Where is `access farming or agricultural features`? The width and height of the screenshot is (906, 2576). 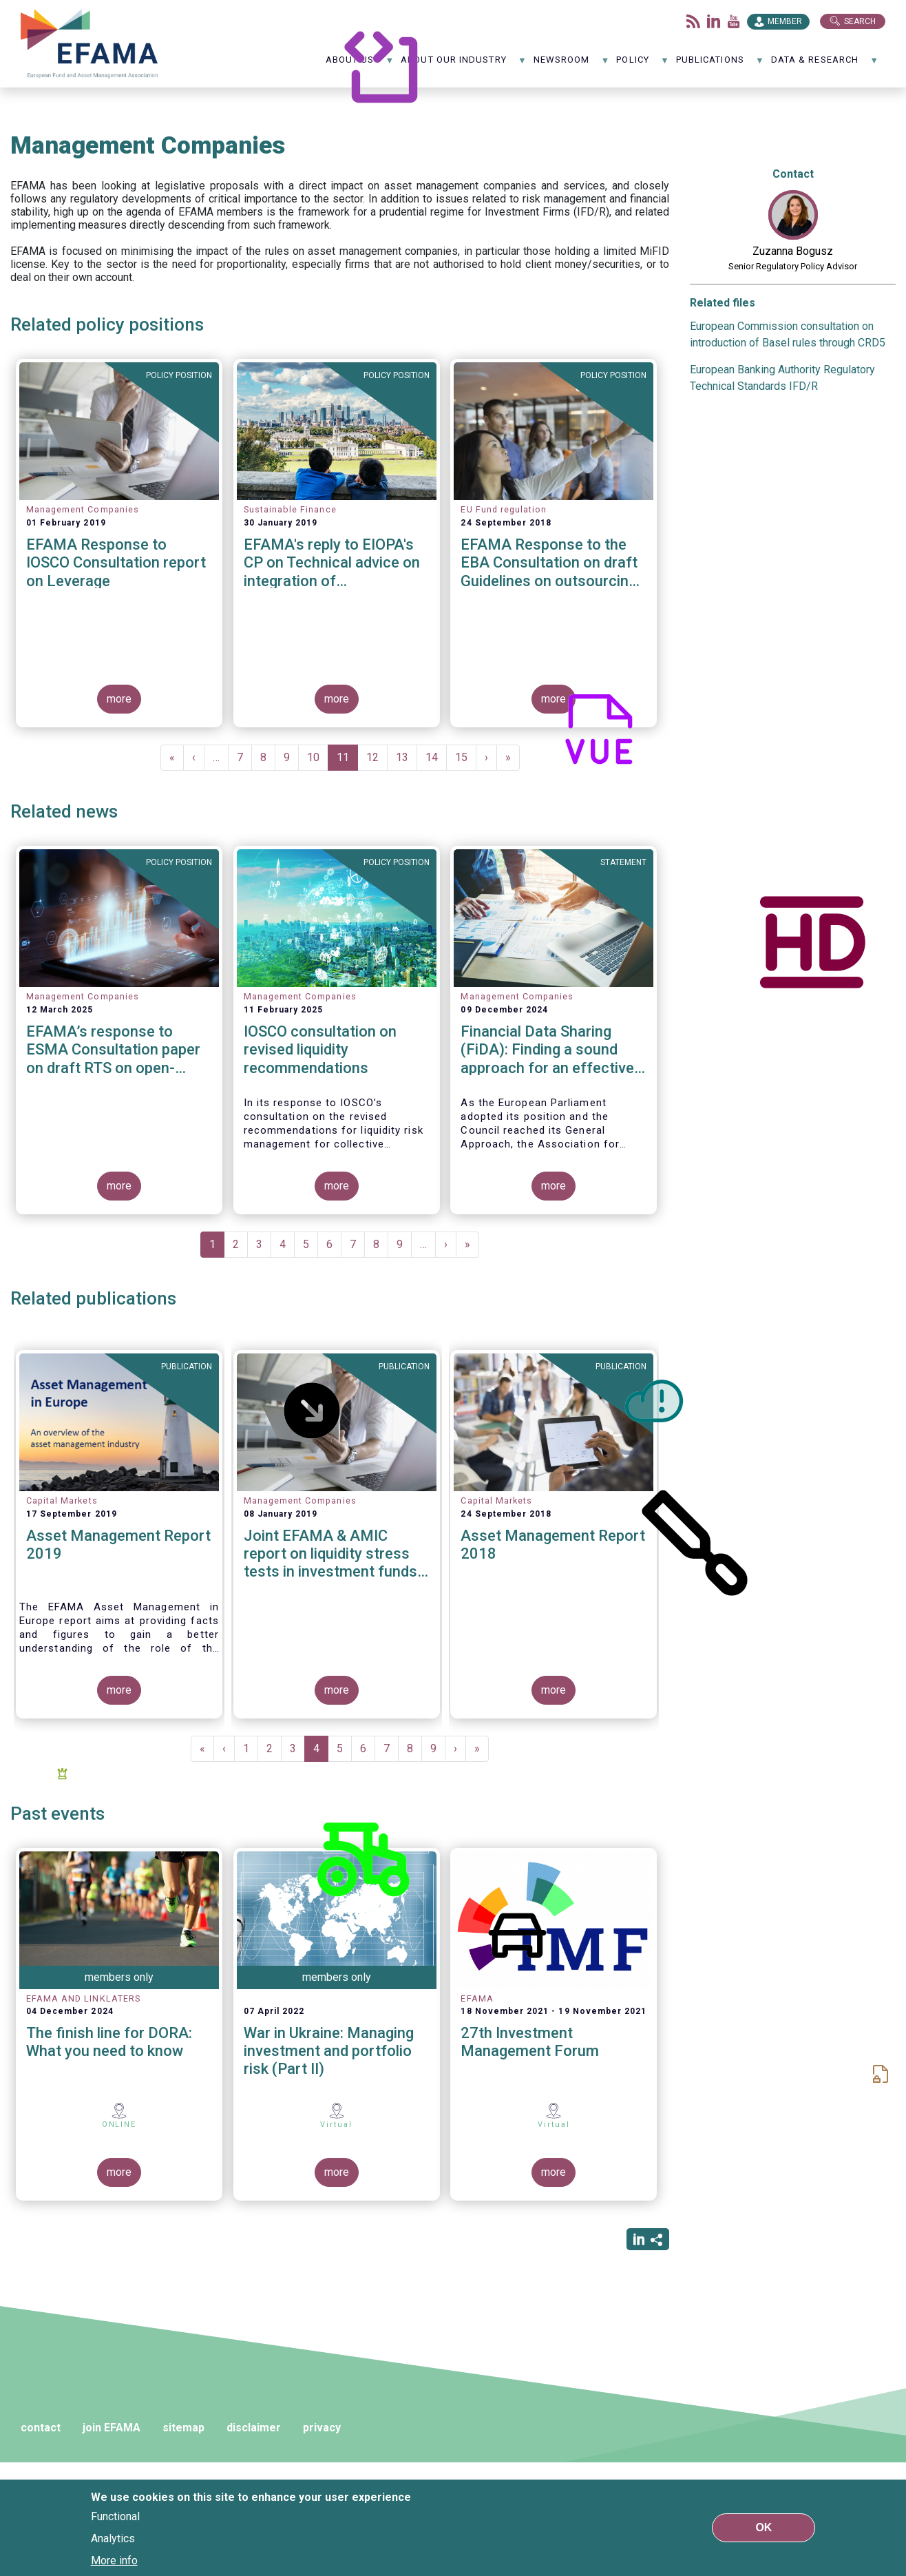 access farming or agricultural features is located at coordinates (361, 1858).